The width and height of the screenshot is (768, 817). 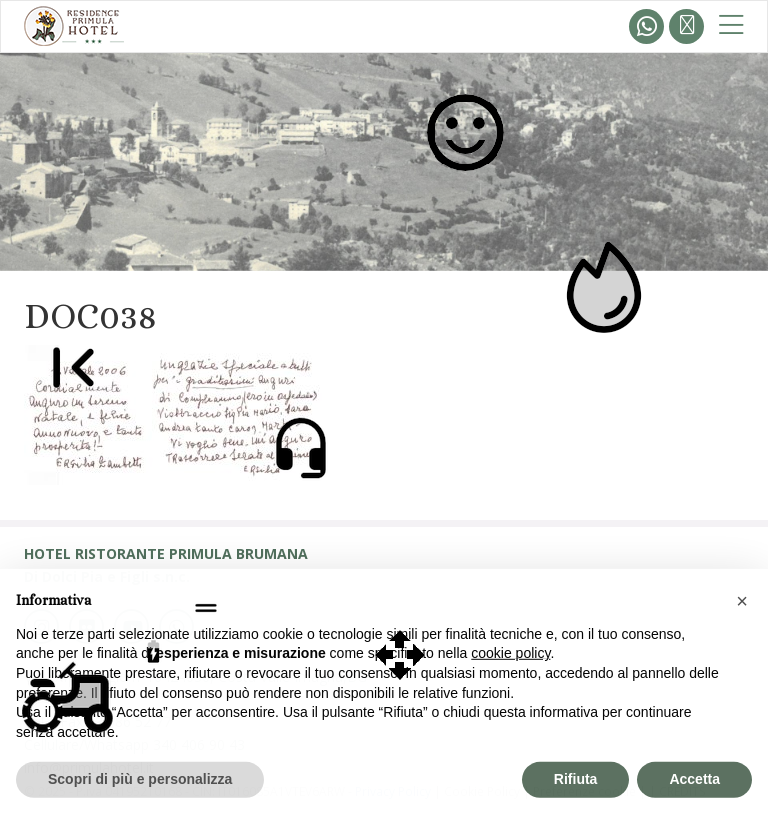 What do you see at coordinates (67, 699) in the screenshot?
I see `access agricultural or farming features` at bounding box center [67, 699].